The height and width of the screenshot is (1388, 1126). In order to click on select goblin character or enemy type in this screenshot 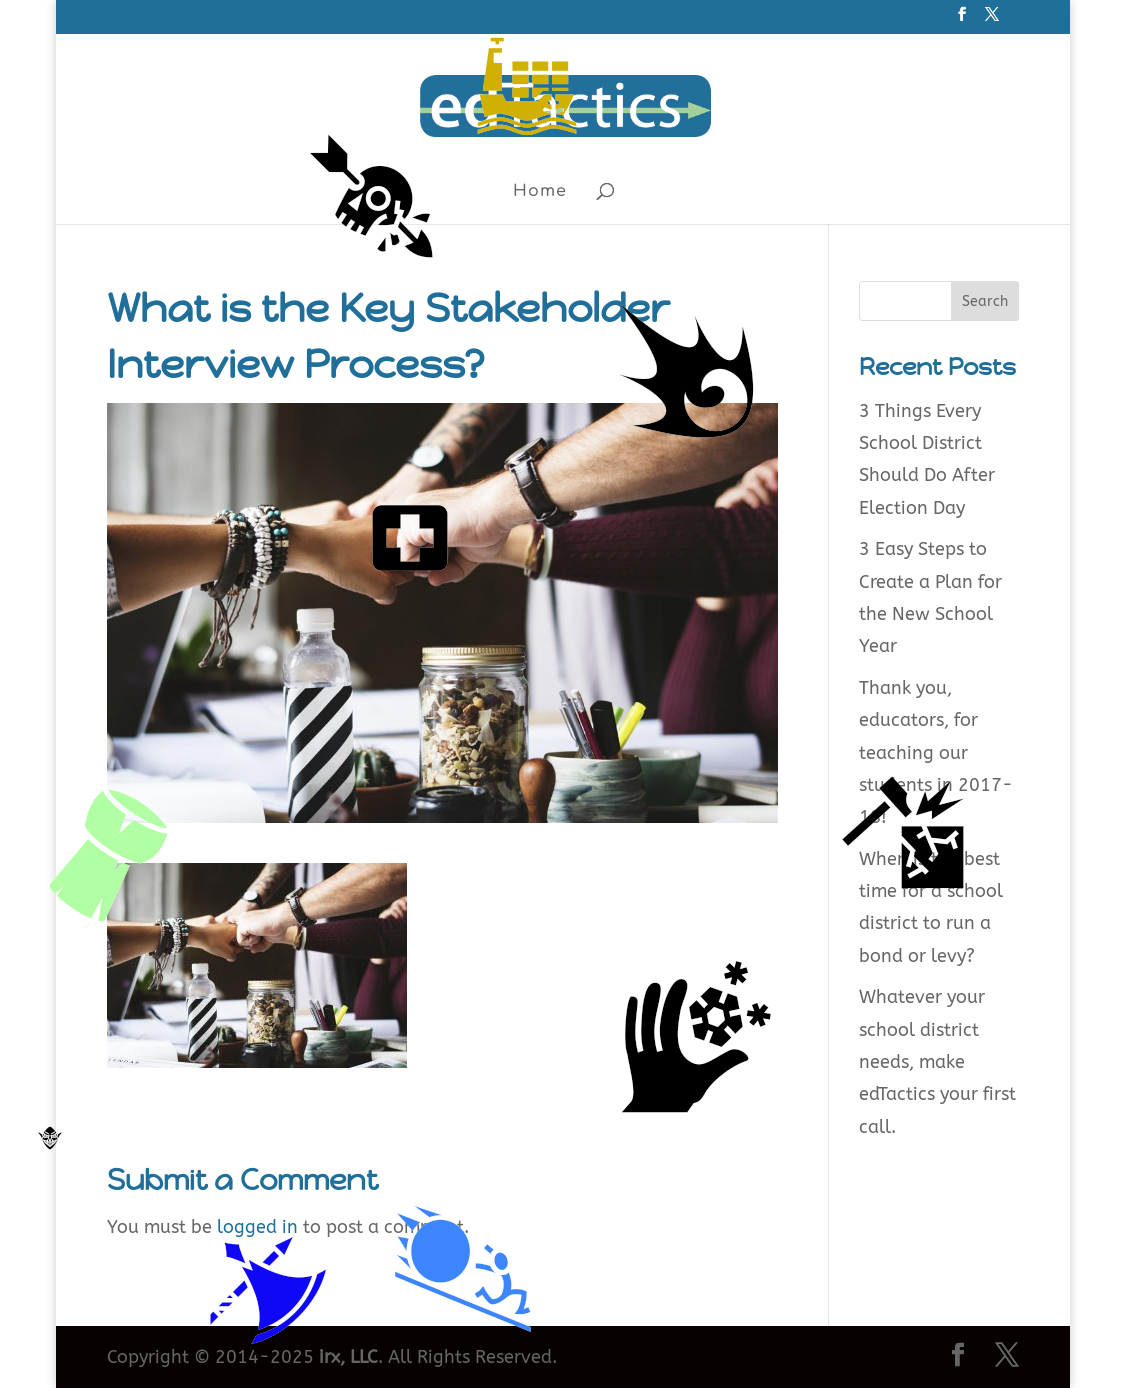, I will do `click(50, 1138)`.